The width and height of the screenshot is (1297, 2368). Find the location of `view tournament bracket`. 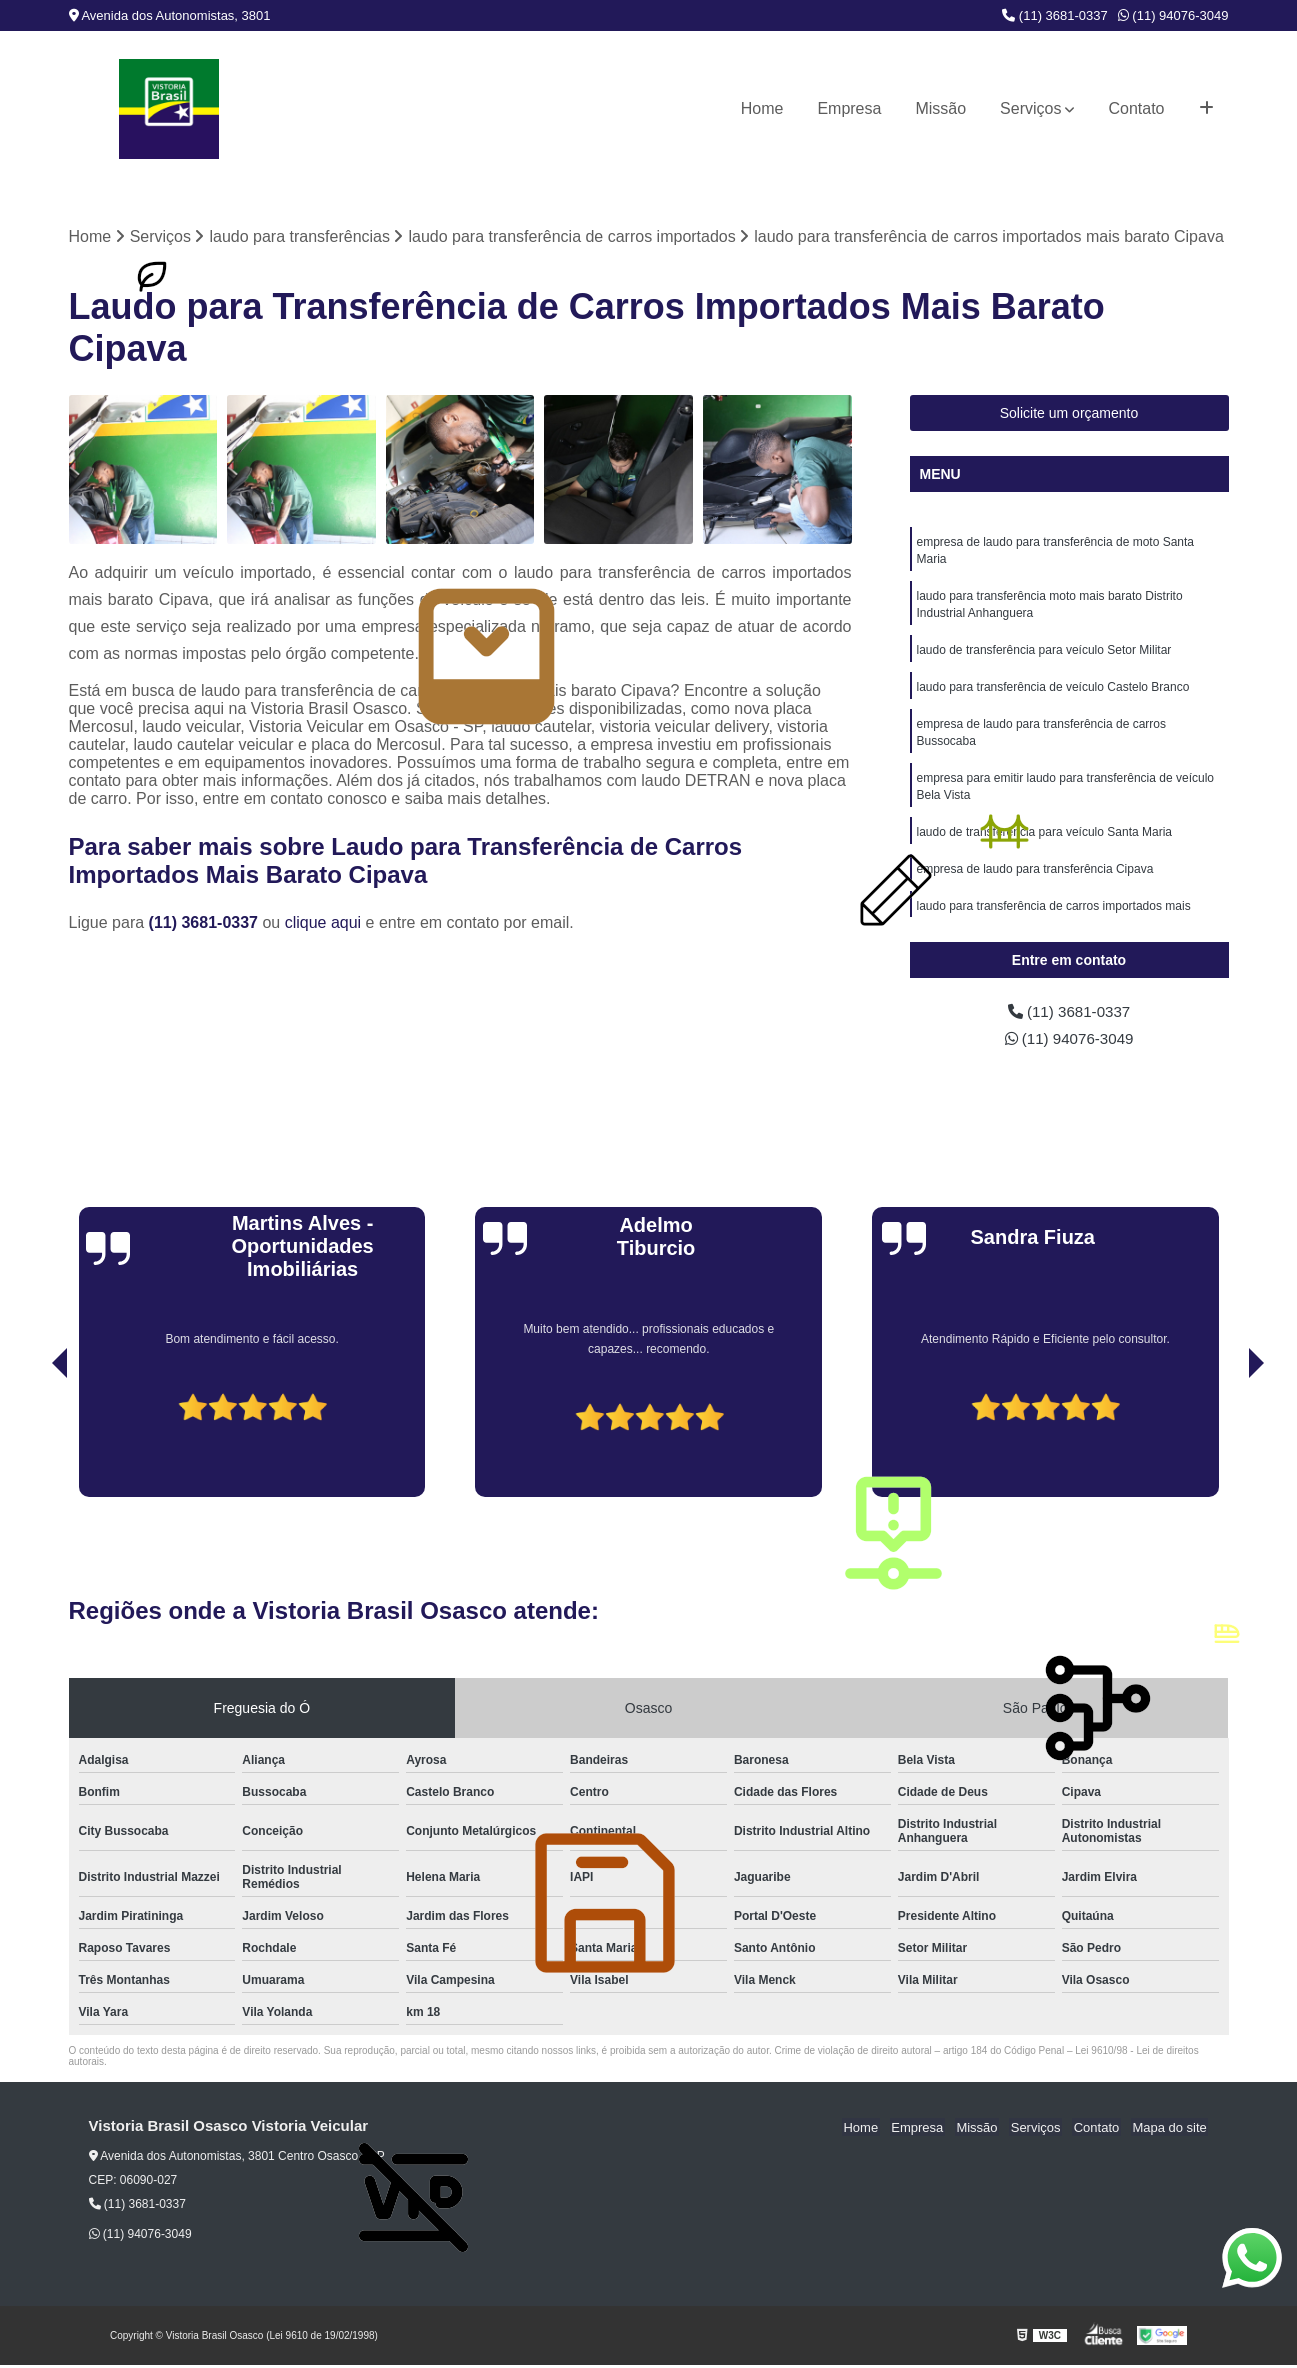

view tournament bracket is located at coordinates (1098, 1708).